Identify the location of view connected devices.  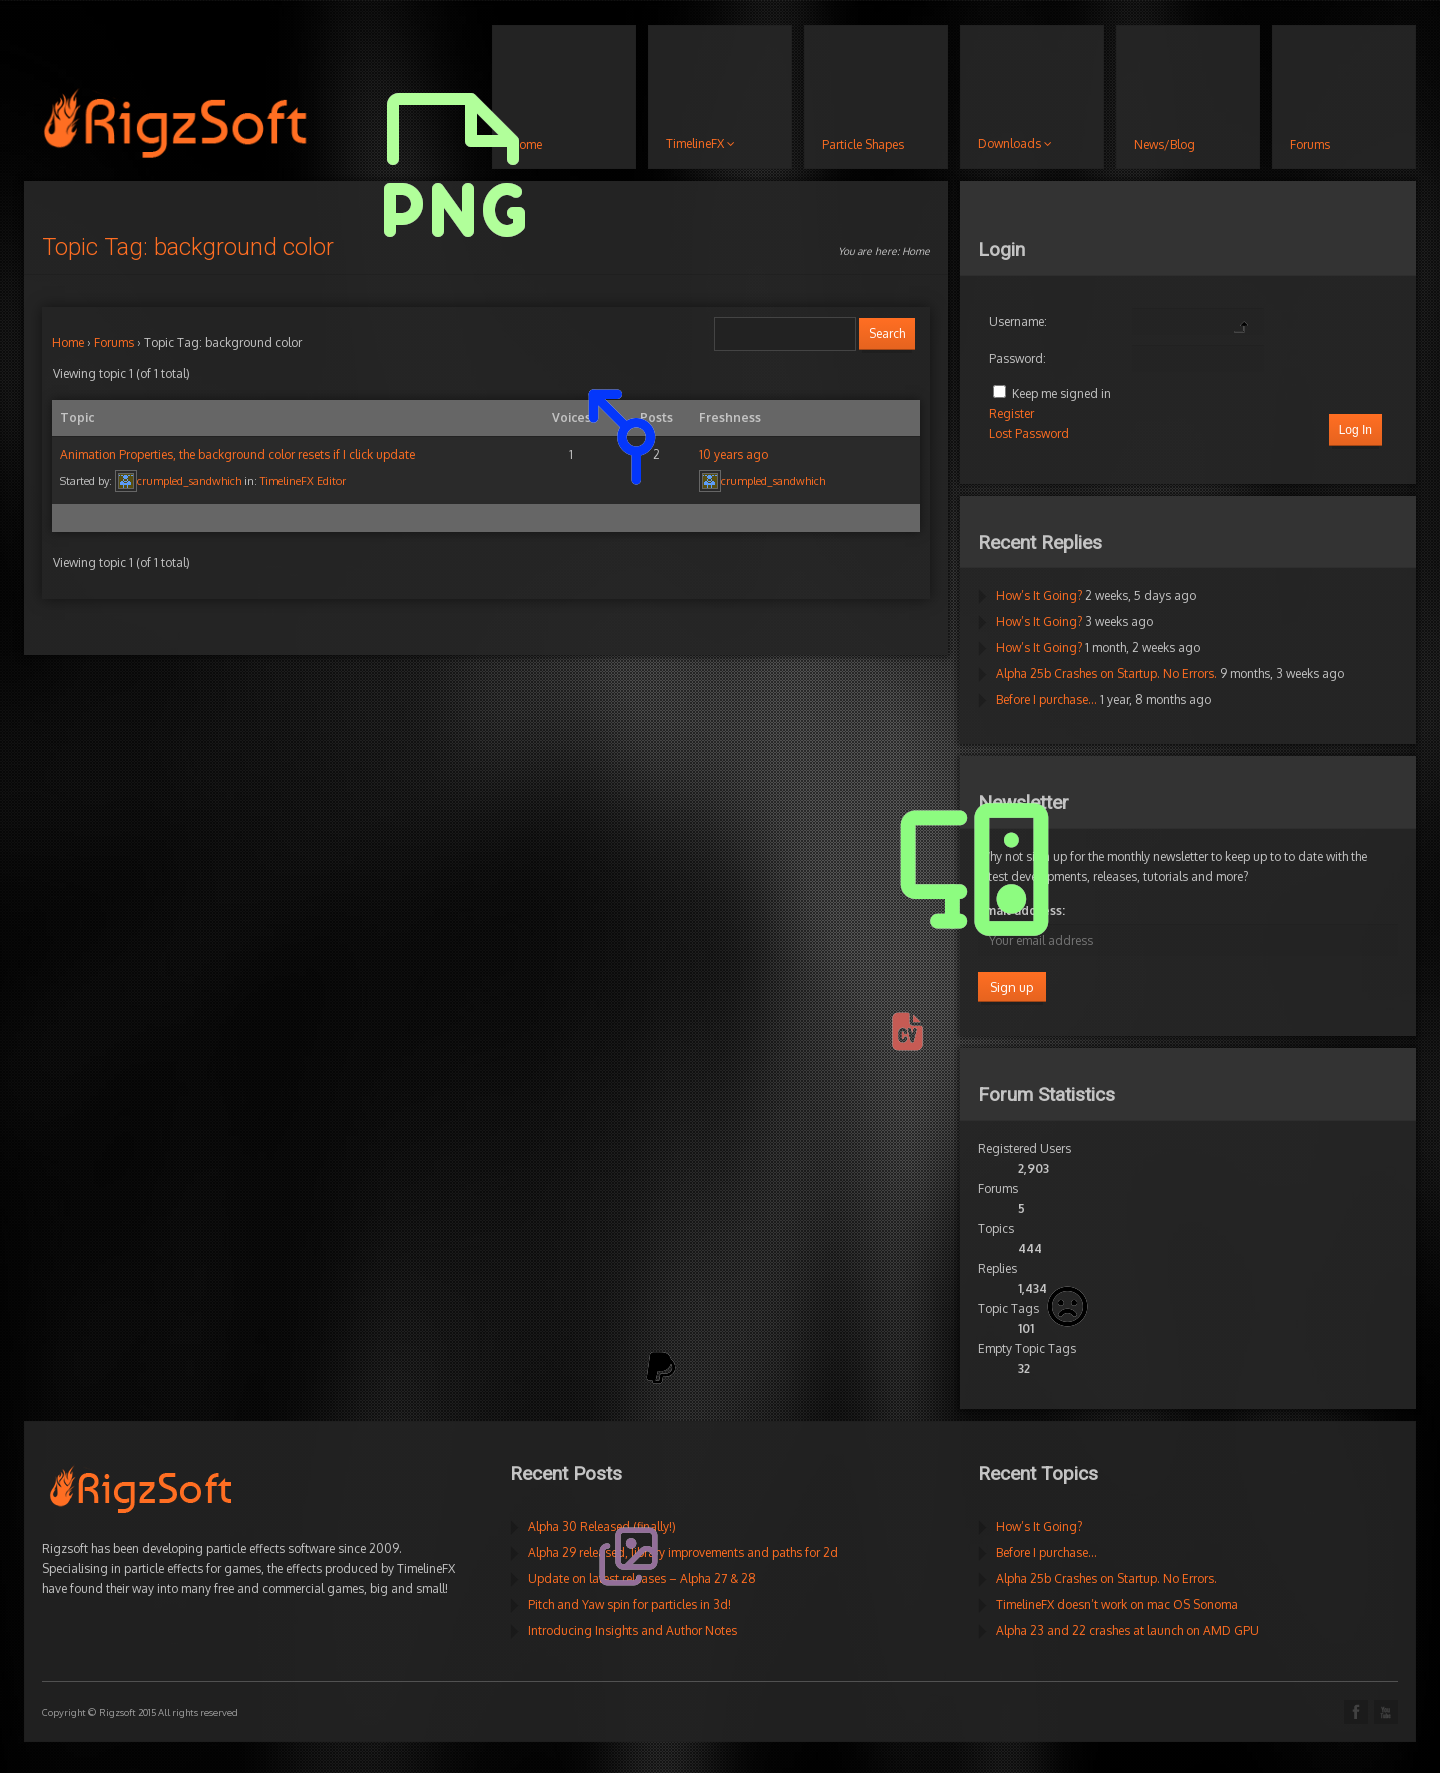
(974, 869).